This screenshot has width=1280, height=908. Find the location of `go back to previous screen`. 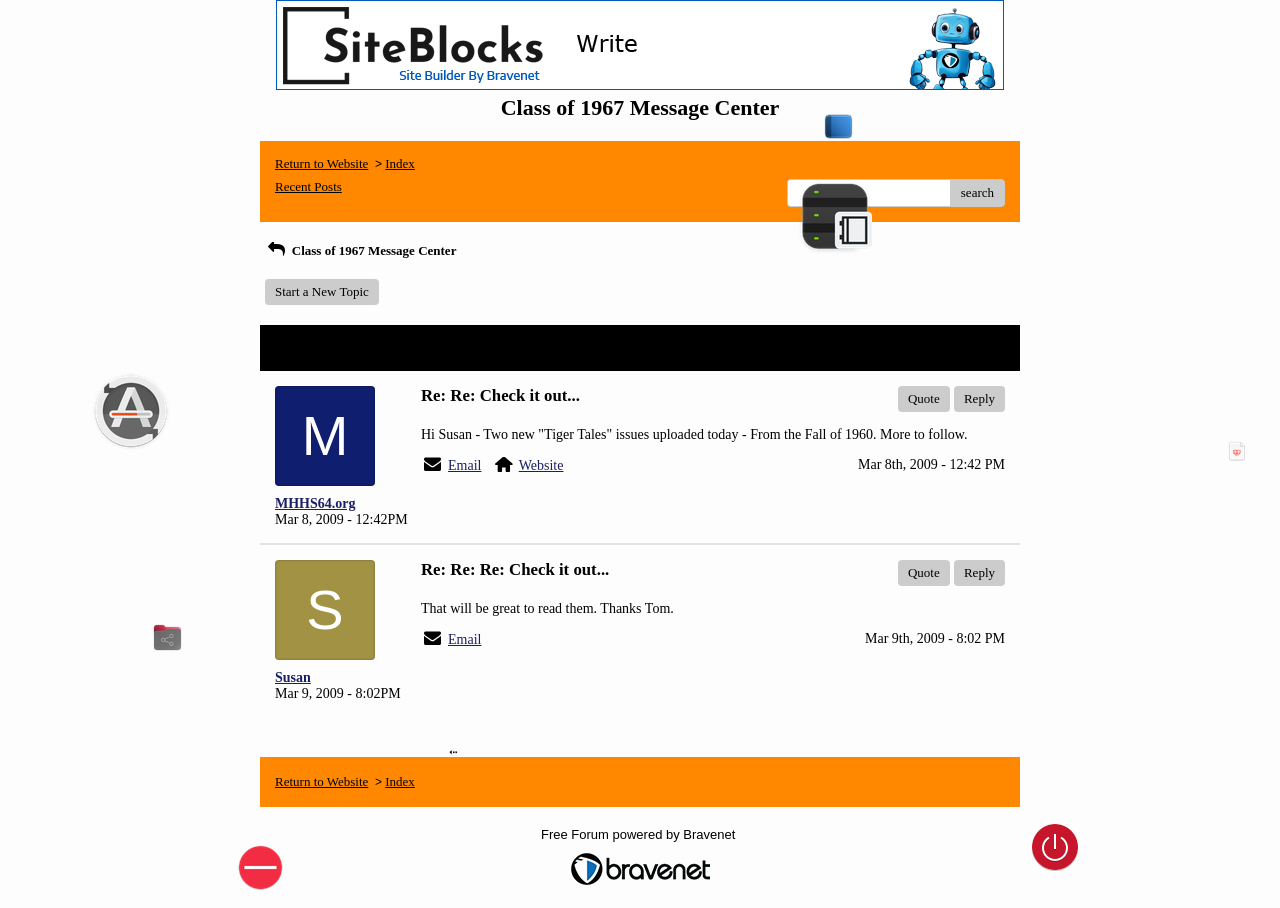

go back to previous screen is located at coordinates (453, 752).